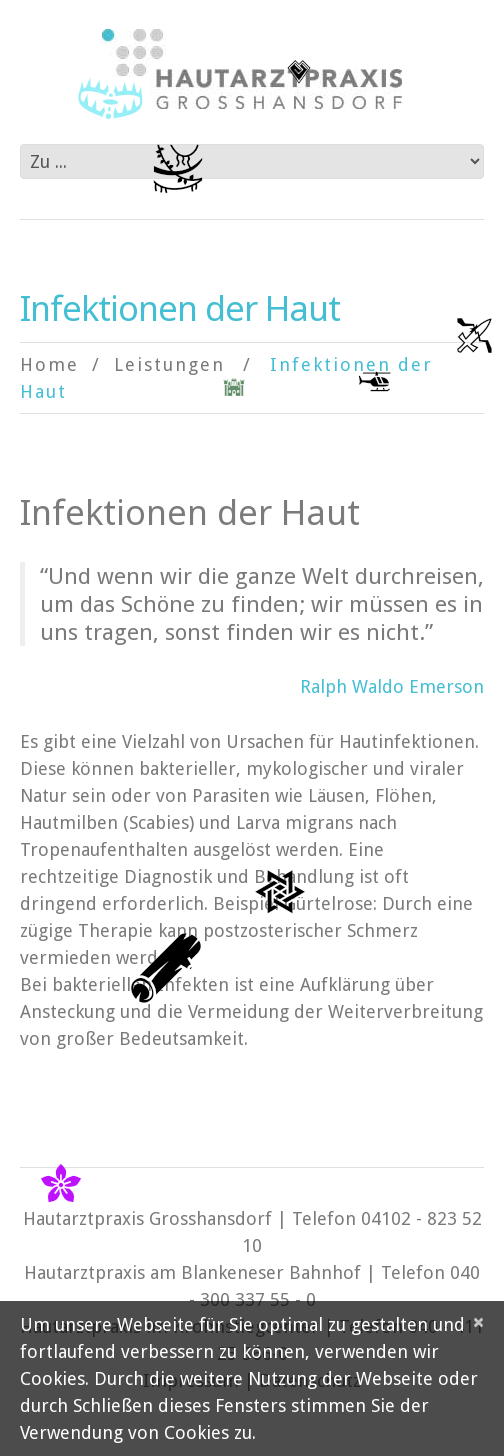  What do you see at coordinates (166, 968) in the screenshot?
I see `view activity log or history` at bounding box center [166, 968].